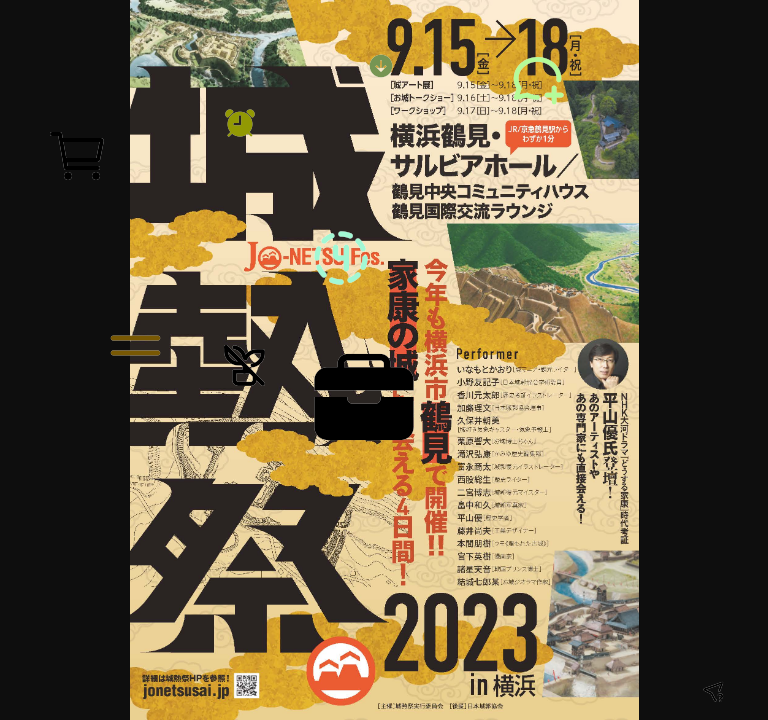  Describe the element at coordinates (135, 345) in the screenshot. I see `reorder or rearrange items in a list` at that location.